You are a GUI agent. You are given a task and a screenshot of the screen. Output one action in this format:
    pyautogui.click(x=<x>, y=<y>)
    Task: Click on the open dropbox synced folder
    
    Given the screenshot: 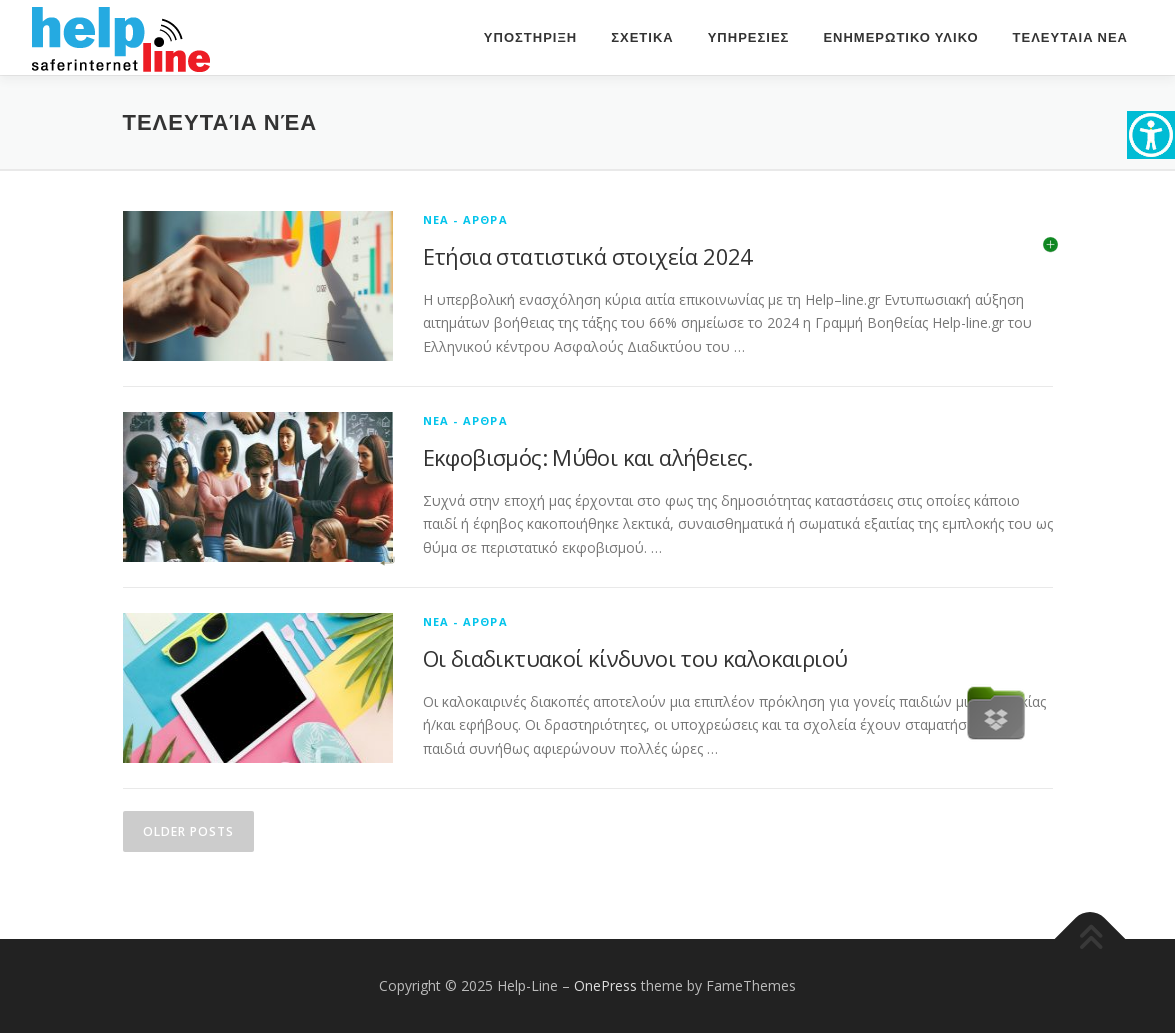 What is the action you would take?
    pyautogui.click(x=996, y=713)
    